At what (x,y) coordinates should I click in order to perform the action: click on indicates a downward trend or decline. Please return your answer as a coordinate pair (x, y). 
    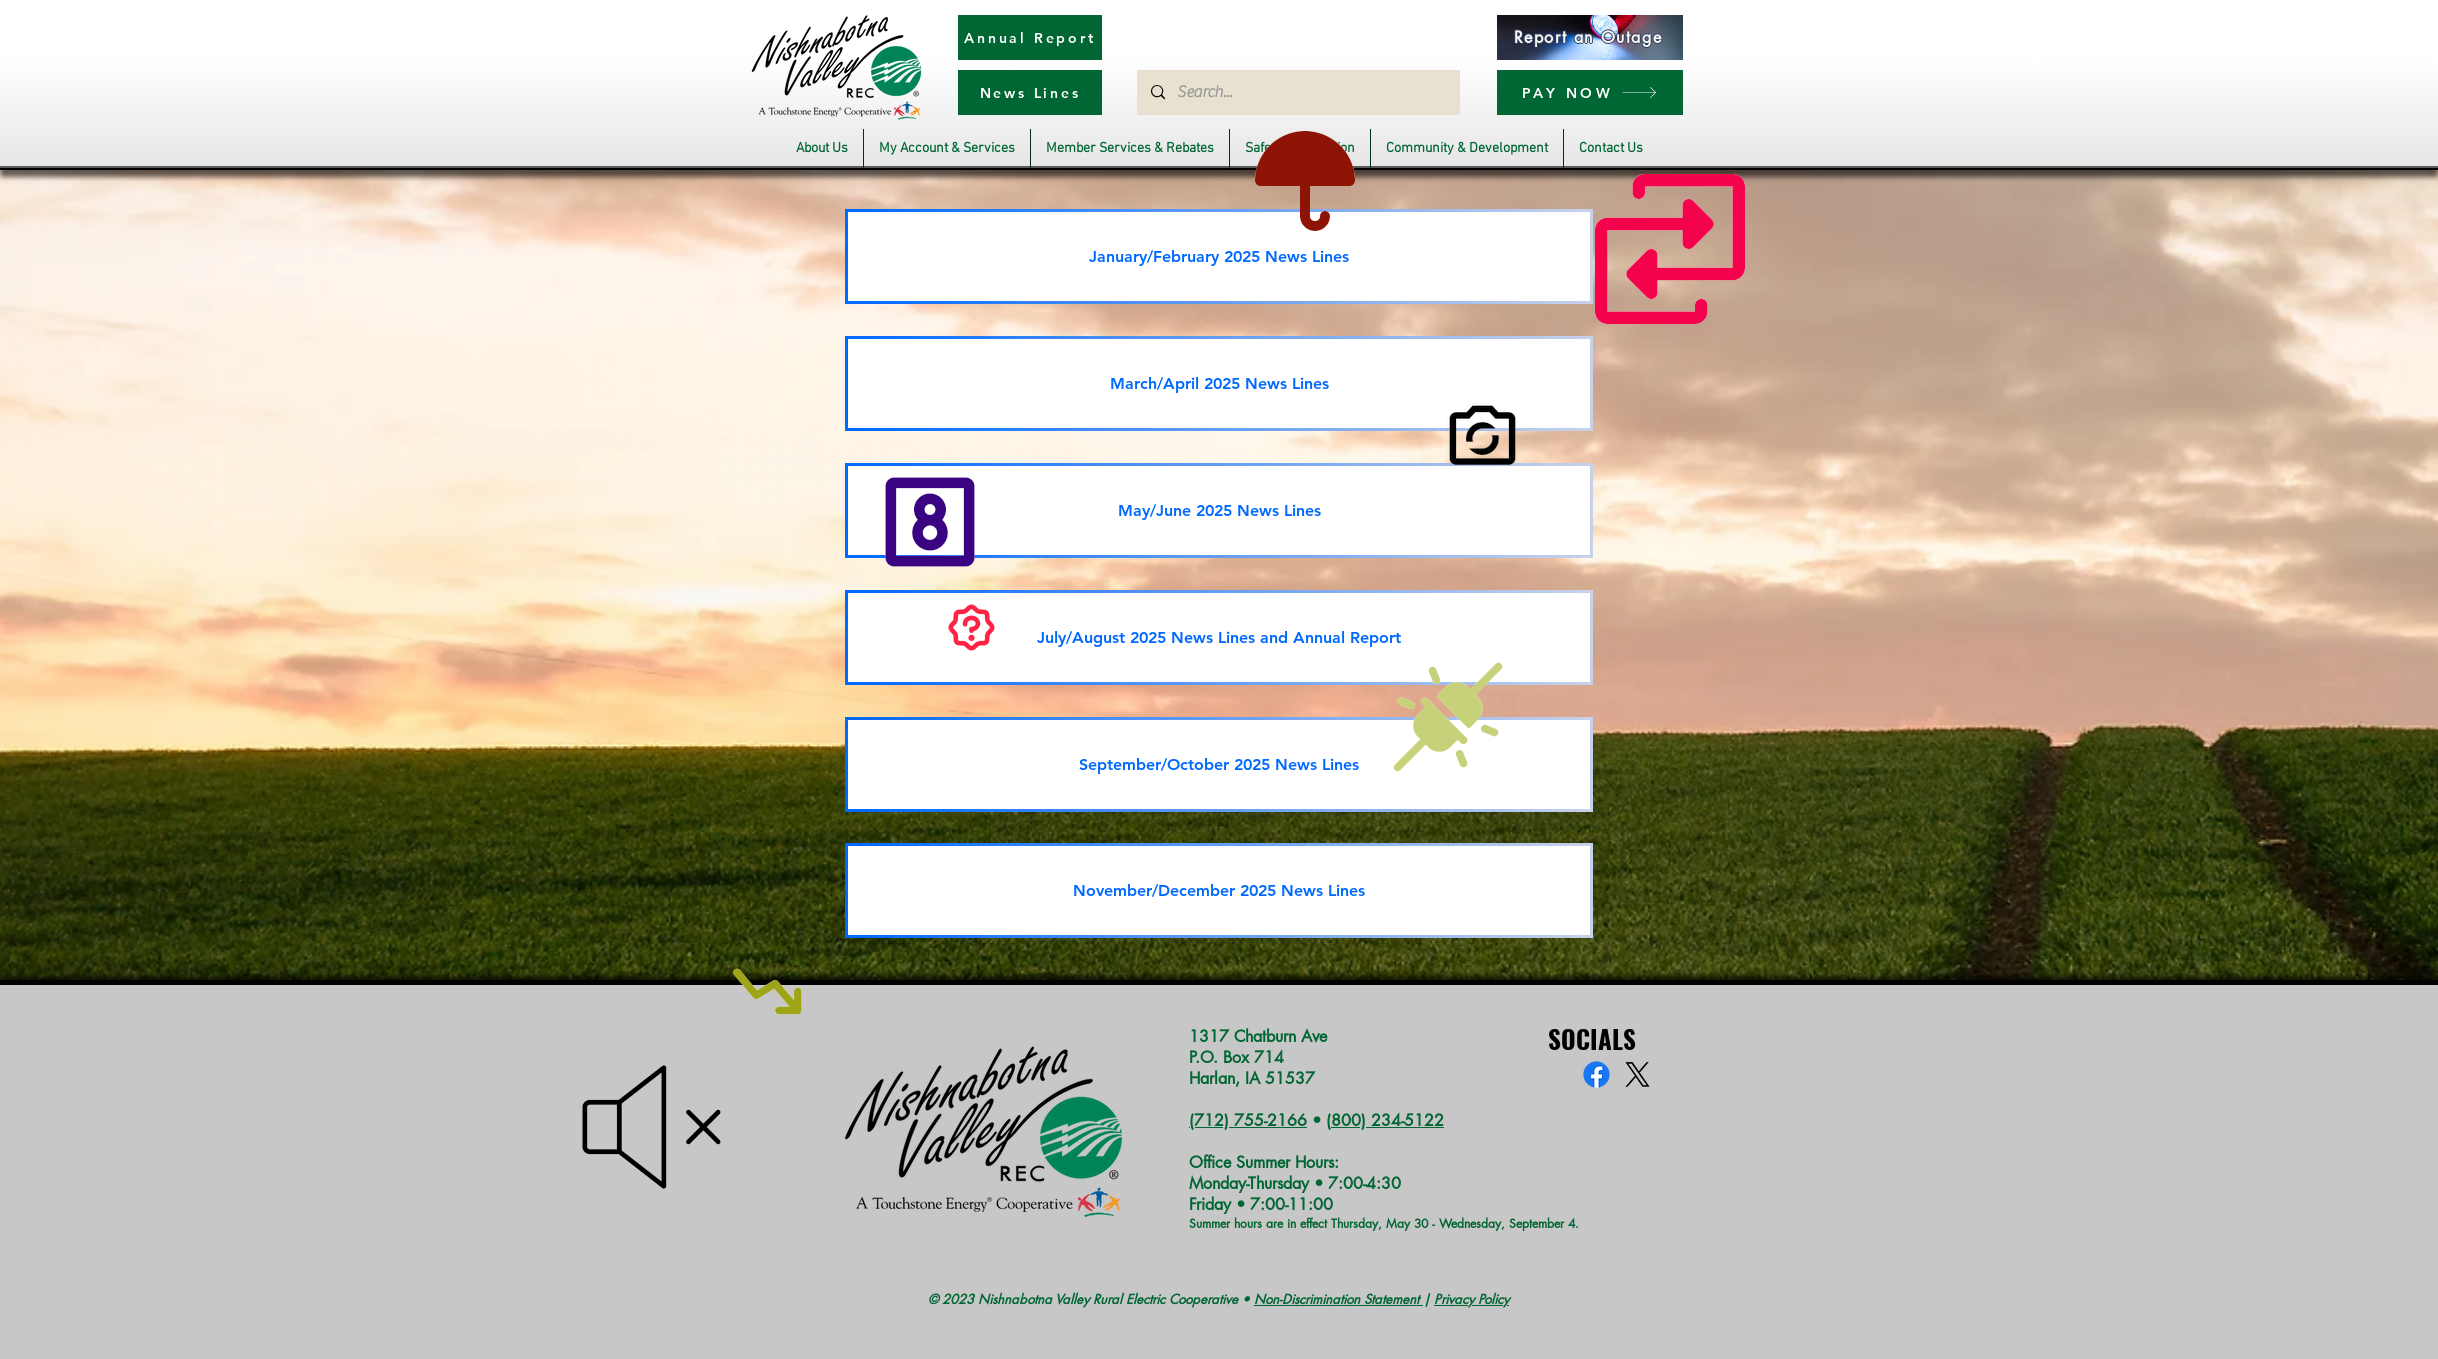
    Looking at the image, I should click on (767, 991).